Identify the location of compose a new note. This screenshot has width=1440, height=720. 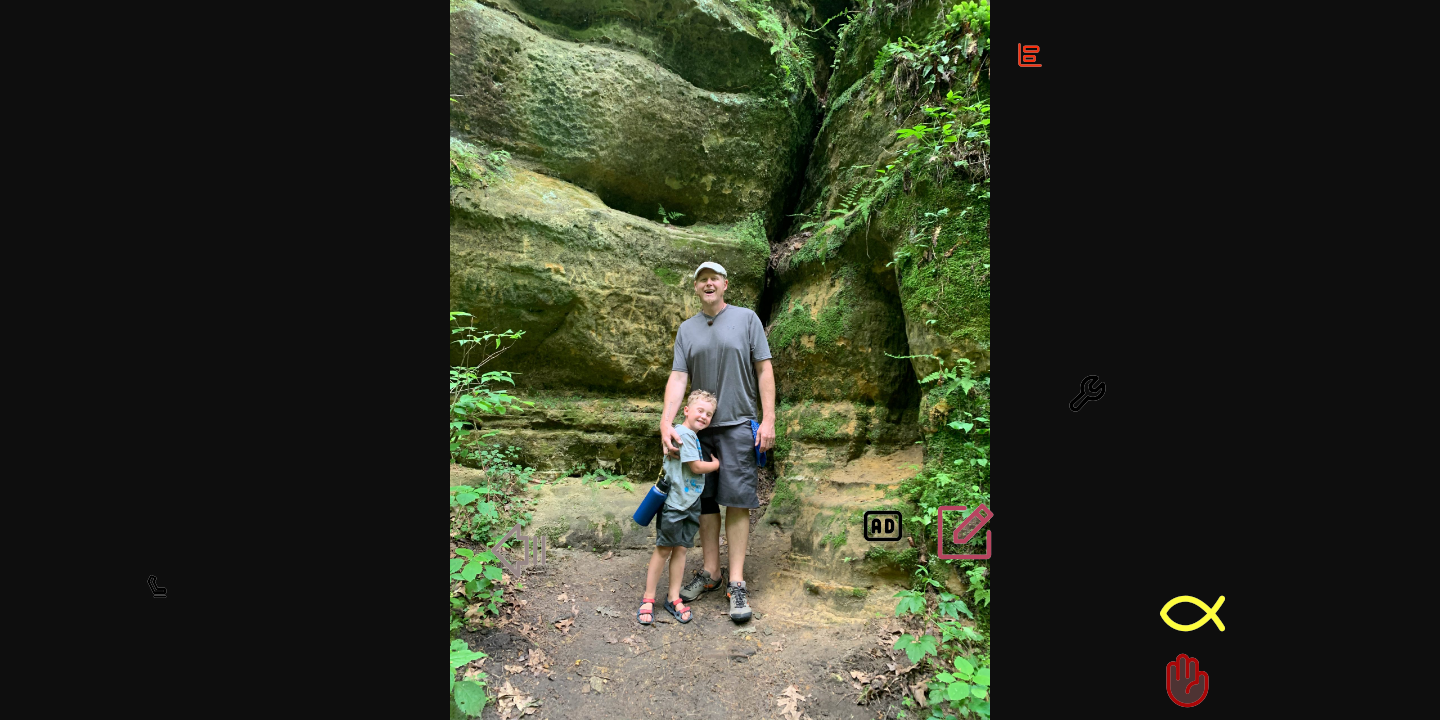
(964, 532).